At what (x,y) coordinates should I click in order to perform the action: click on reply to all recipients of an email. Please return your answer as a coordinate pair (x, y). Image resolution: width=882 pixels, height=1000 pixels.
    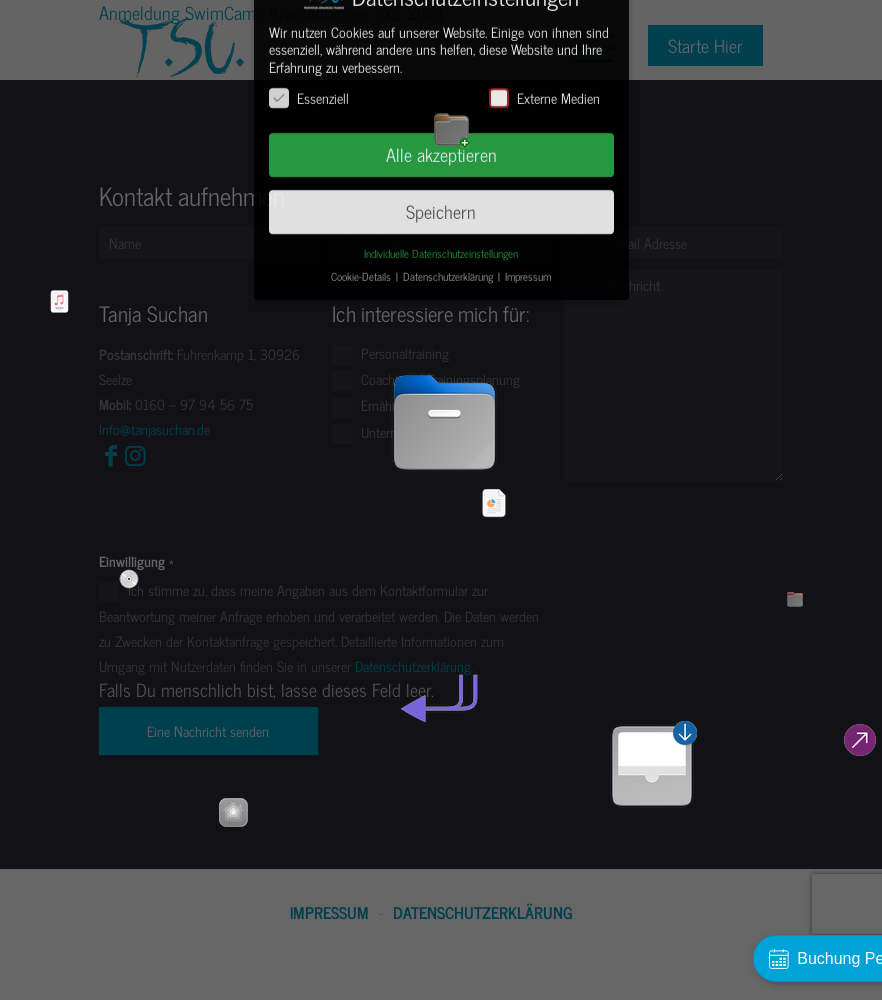
    Looking at the image, I should click on (438, 698).